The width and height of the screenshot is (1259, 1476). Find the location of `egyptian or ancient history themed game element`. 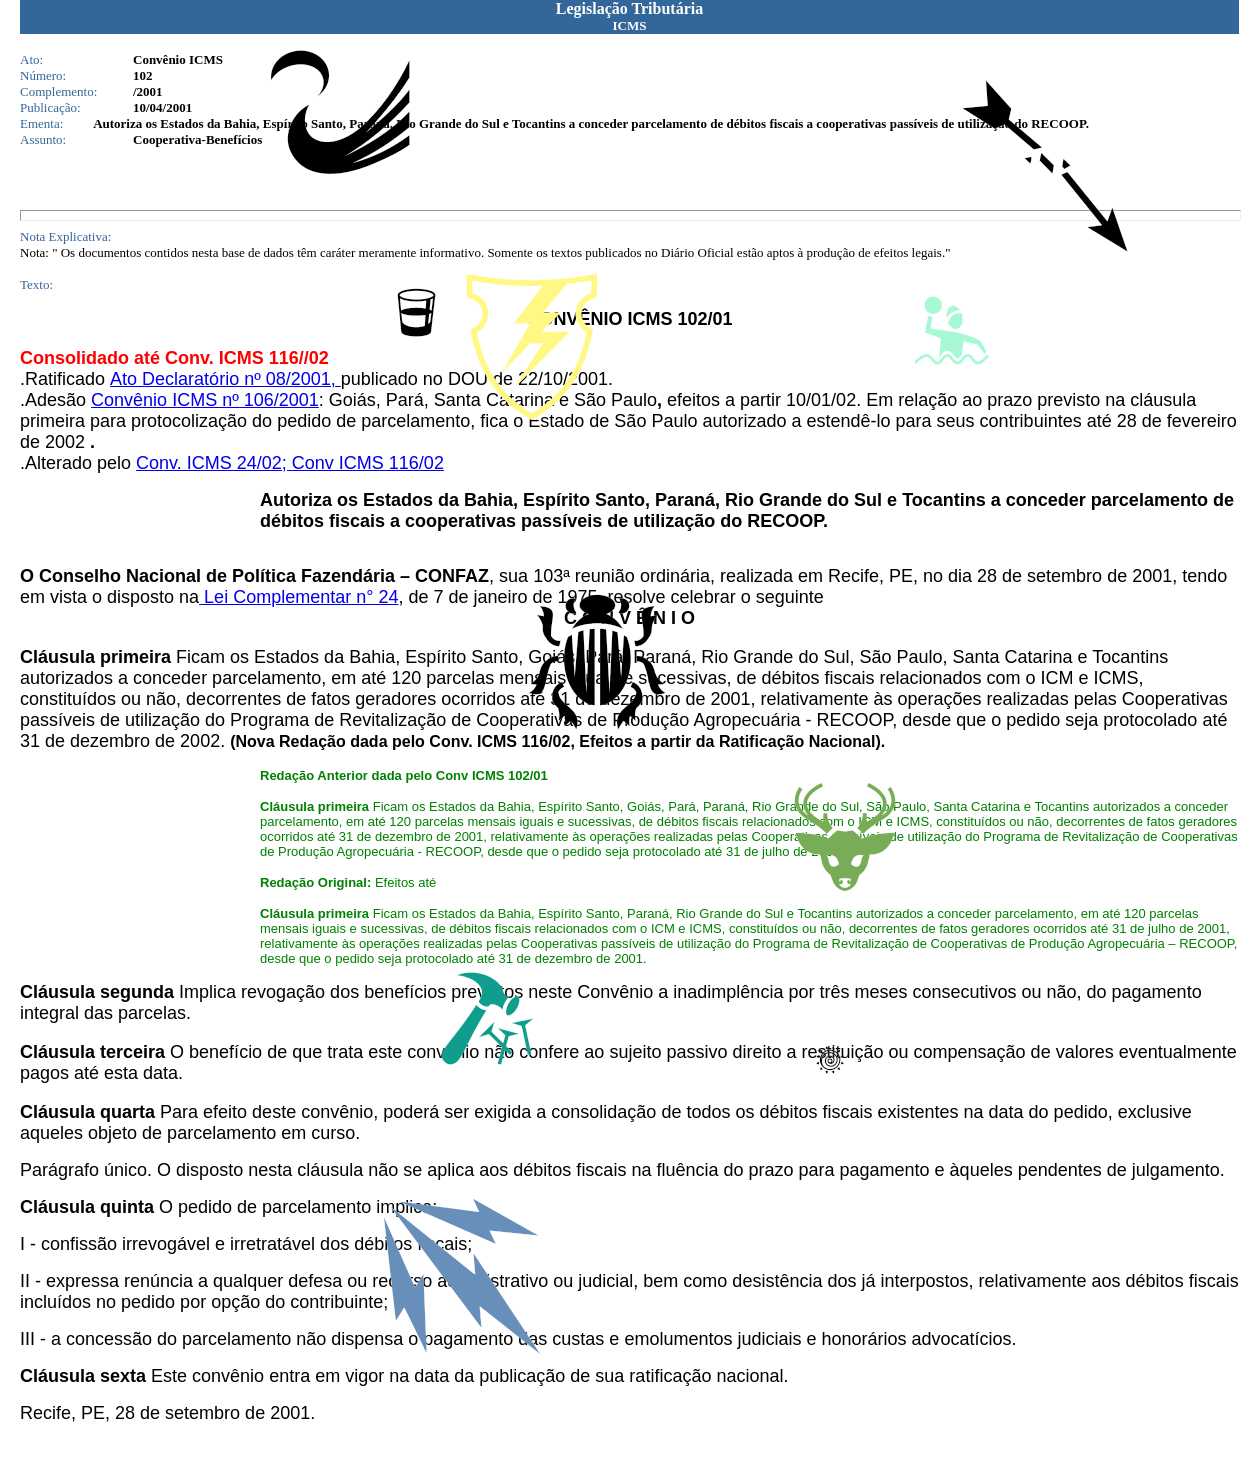

egyptian or ancient history themed game element is located at coordinates (597, 662).